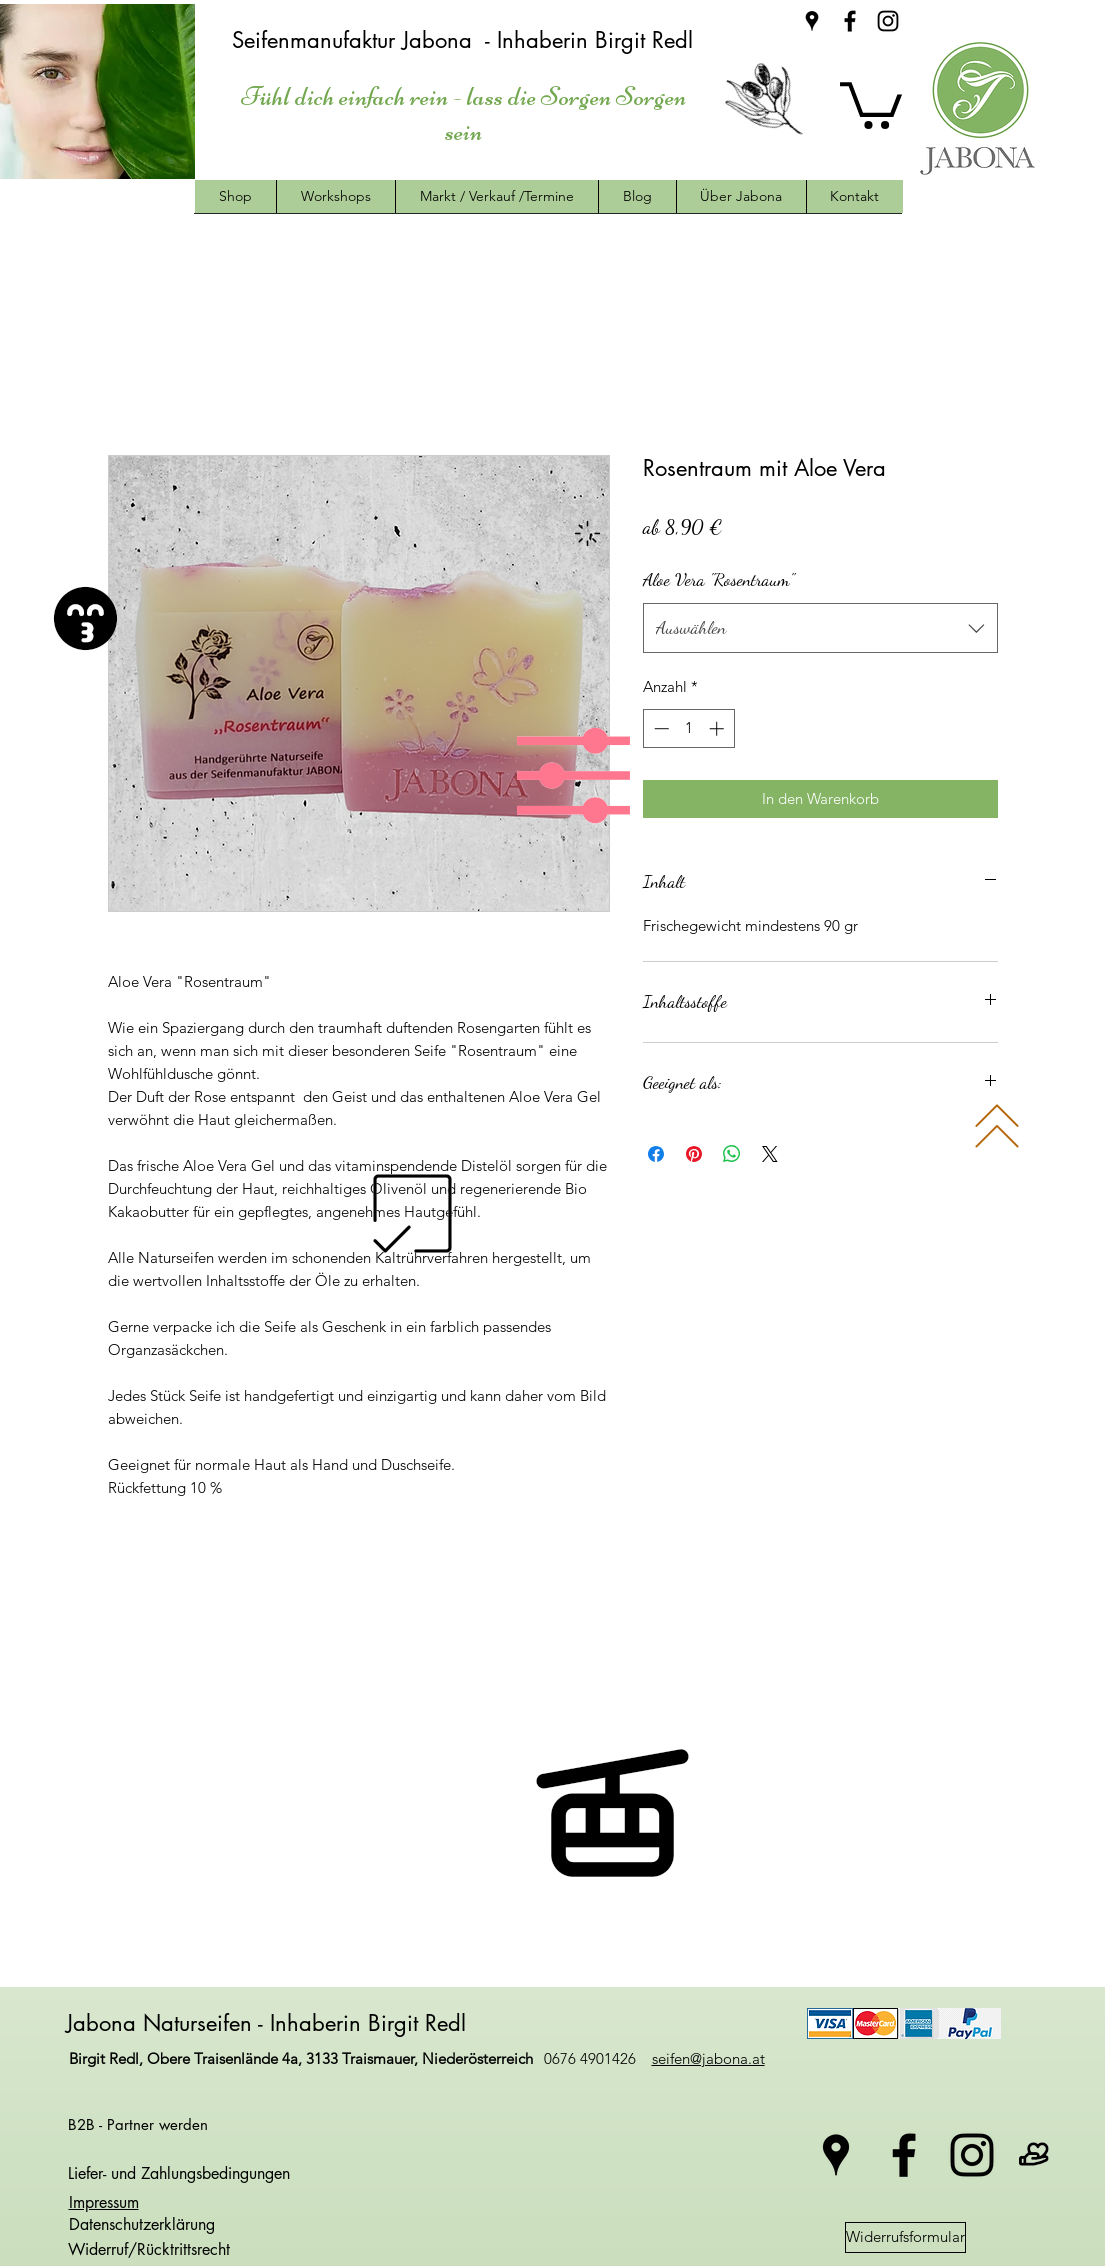 This screenshot has height=2266, width=1105. What do you see at coordinates (85, 618) in the screenshot?
I see `send a kiss or affectionate reaction` at bounding box center [85, 618].